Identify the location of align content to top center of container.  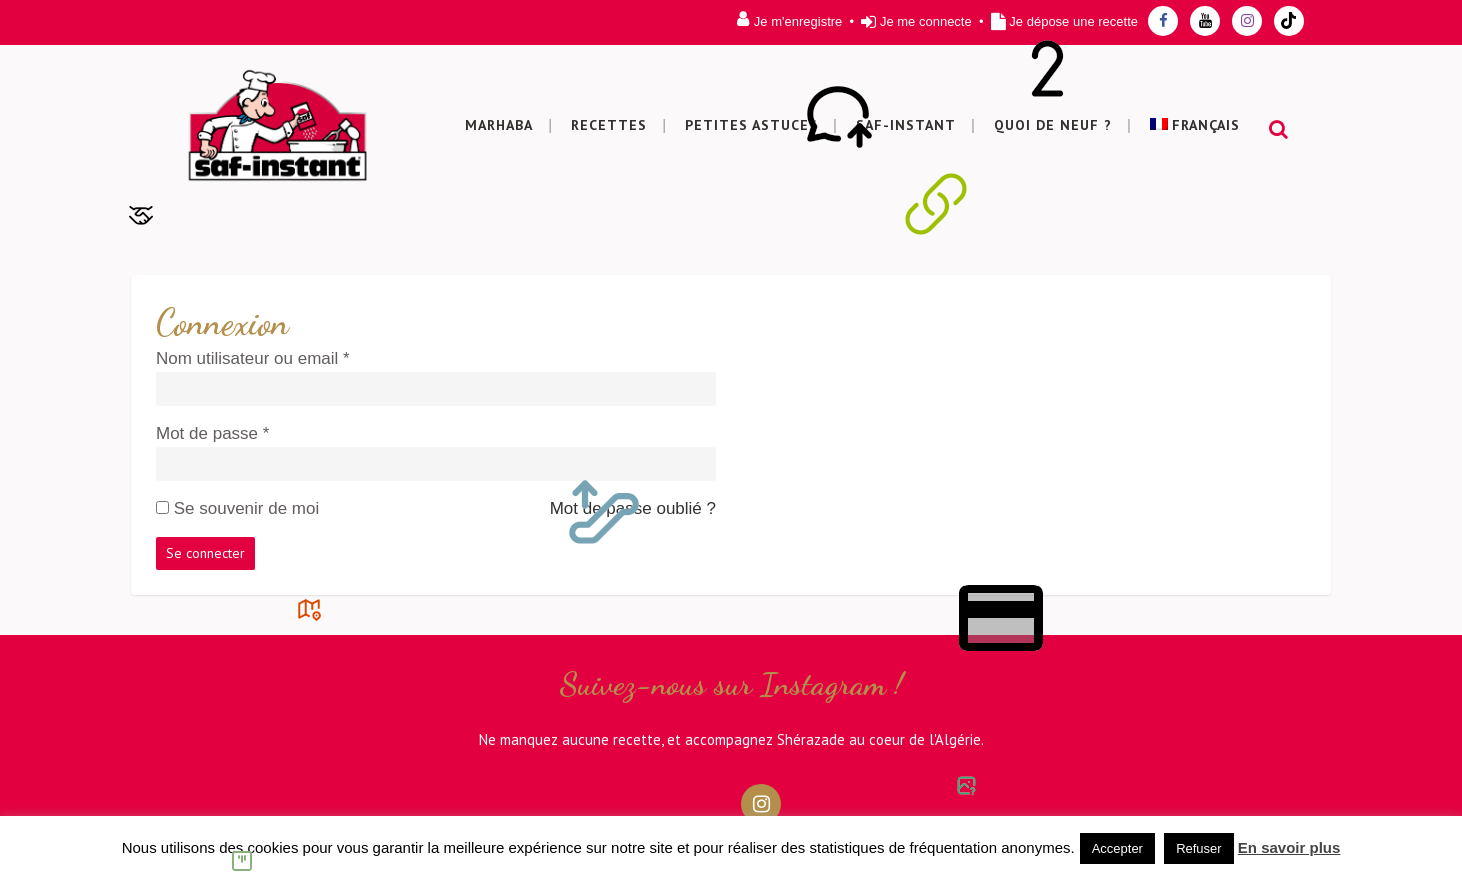
(242, 861).